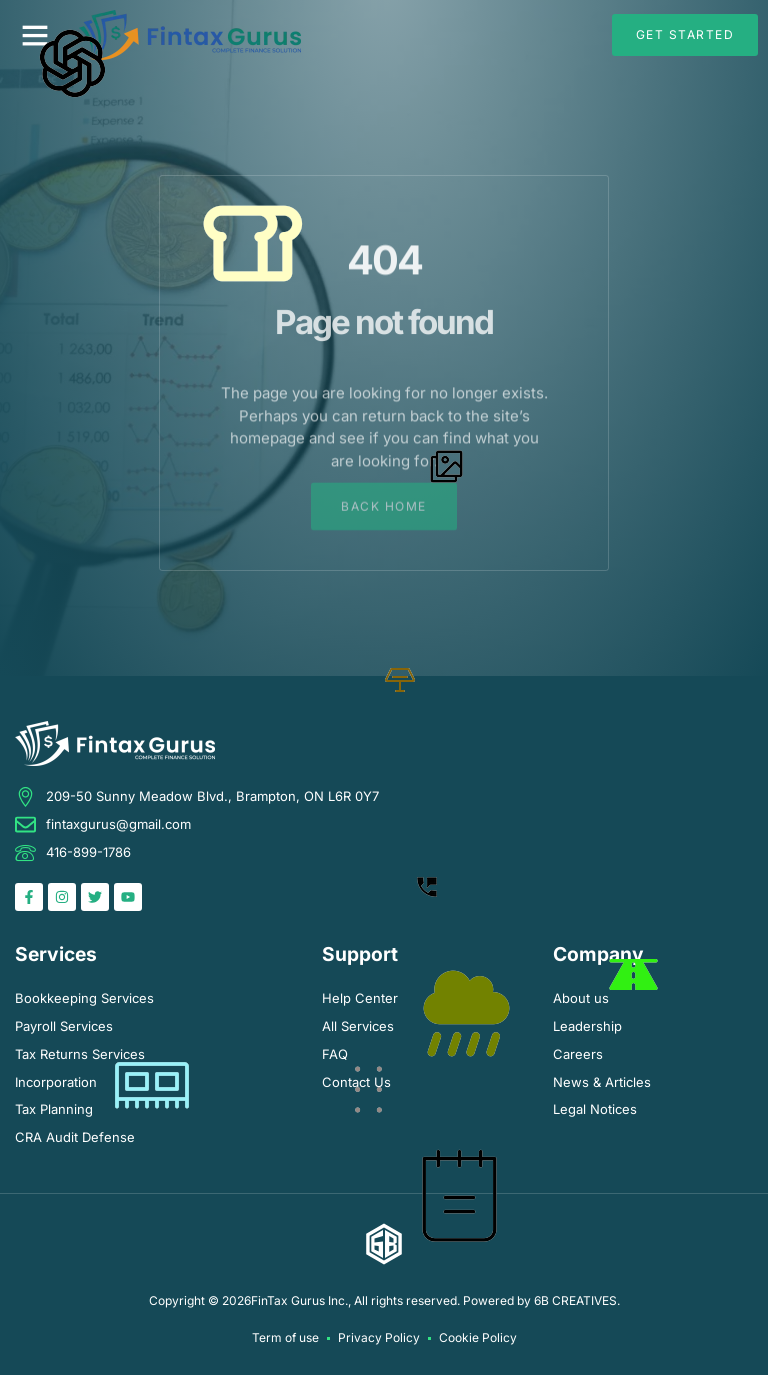 The height and width of the screenshot is (1375, 768). What do you see at coordinates (254, 243) in the screenshot?
I see `access bakery or bread-related content` at bounding box center [254, 243].